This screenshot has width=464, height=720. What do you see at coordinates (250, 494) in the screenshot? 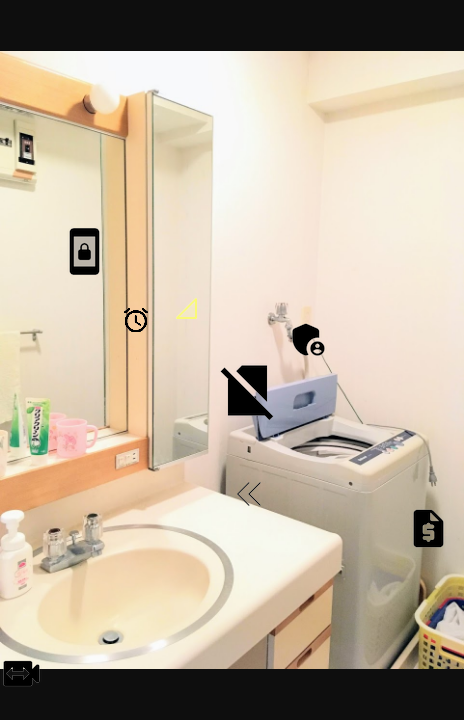
I see `go back to the beginning` at bounding box center [250, 494].